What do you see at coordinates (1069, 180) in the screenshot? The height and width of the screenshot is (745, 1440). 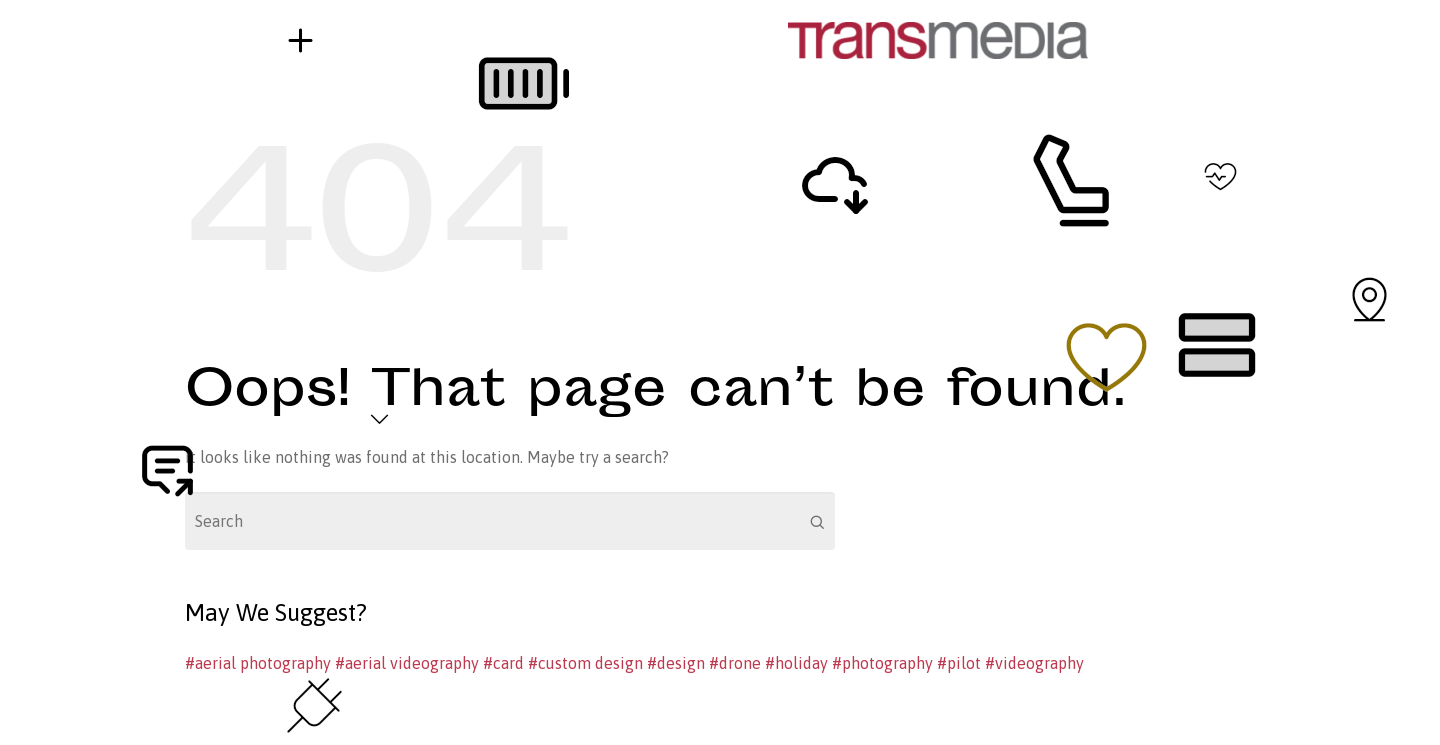 I see `select a seat for your reservation` at bounding box center [1069, 180].